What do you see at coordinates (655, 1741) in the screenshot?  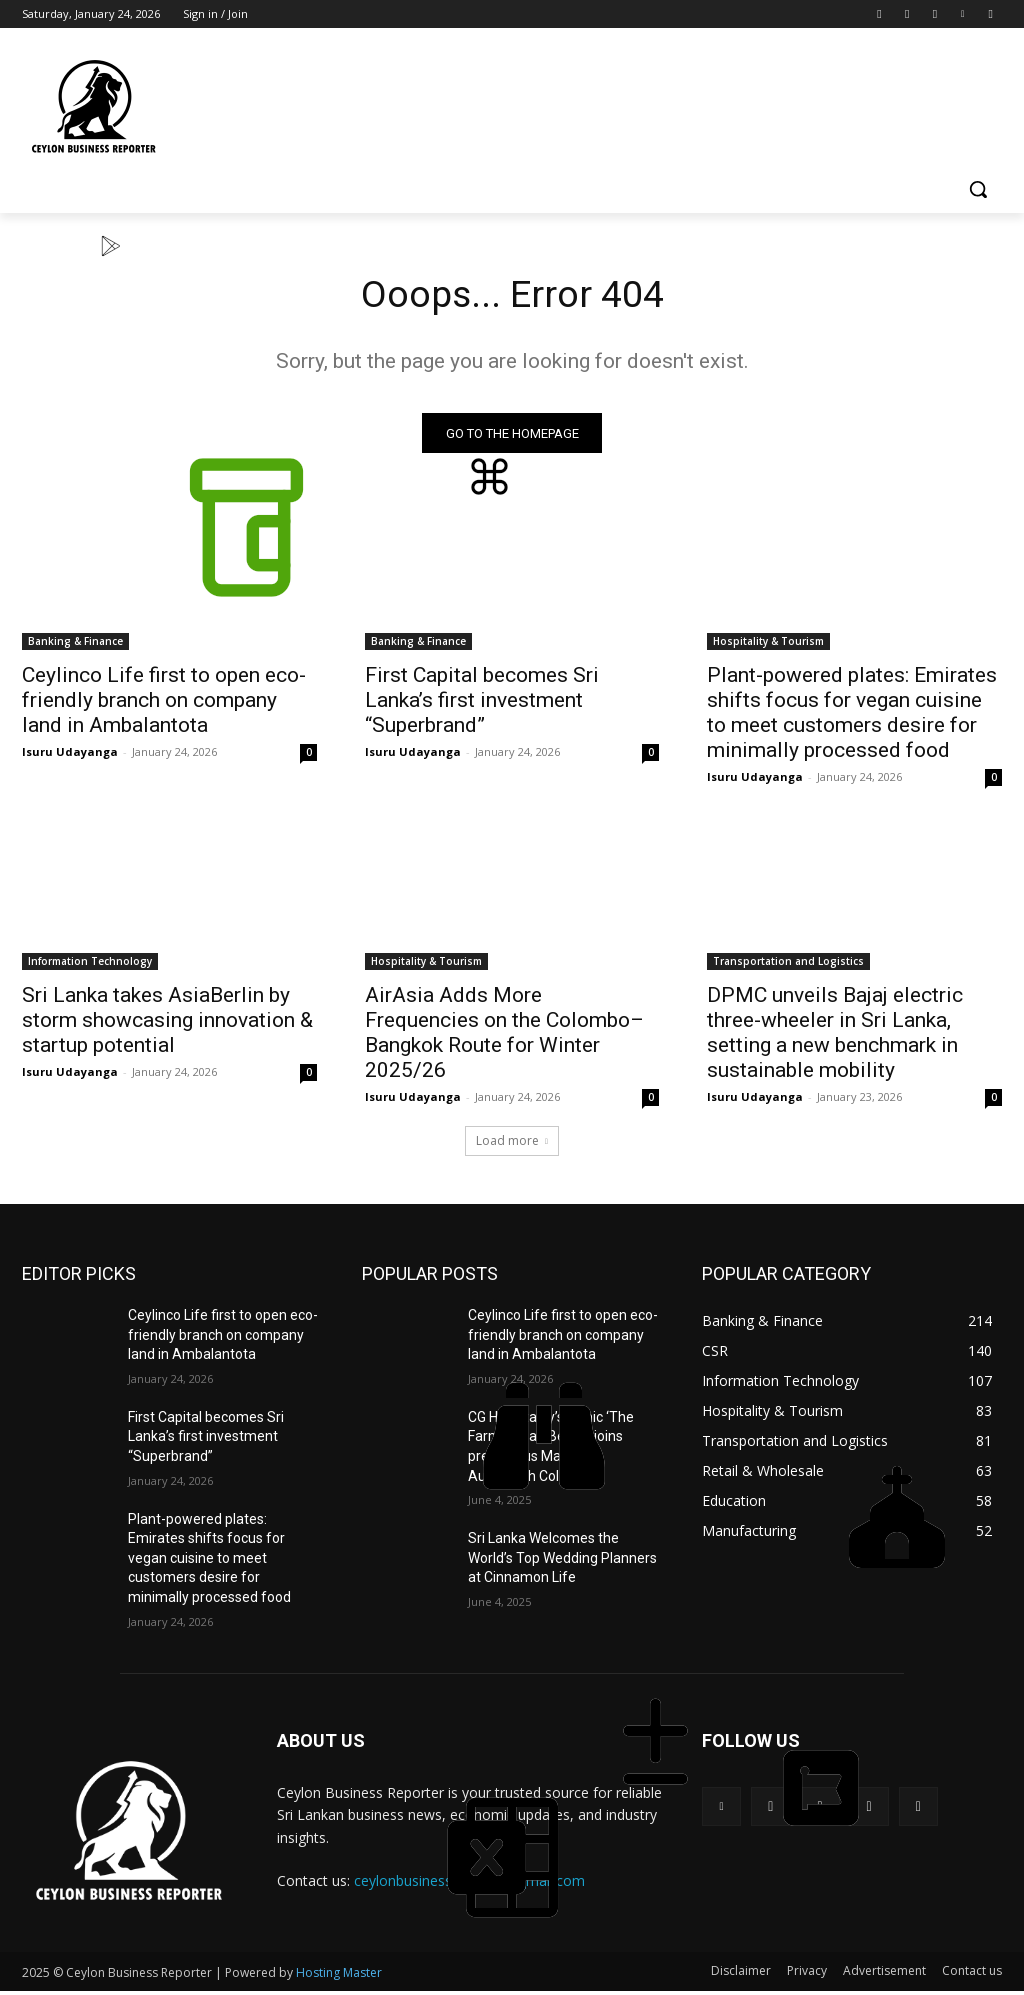 I see `toggle between adding and subtracting values` at bounding box center [655, 1741].